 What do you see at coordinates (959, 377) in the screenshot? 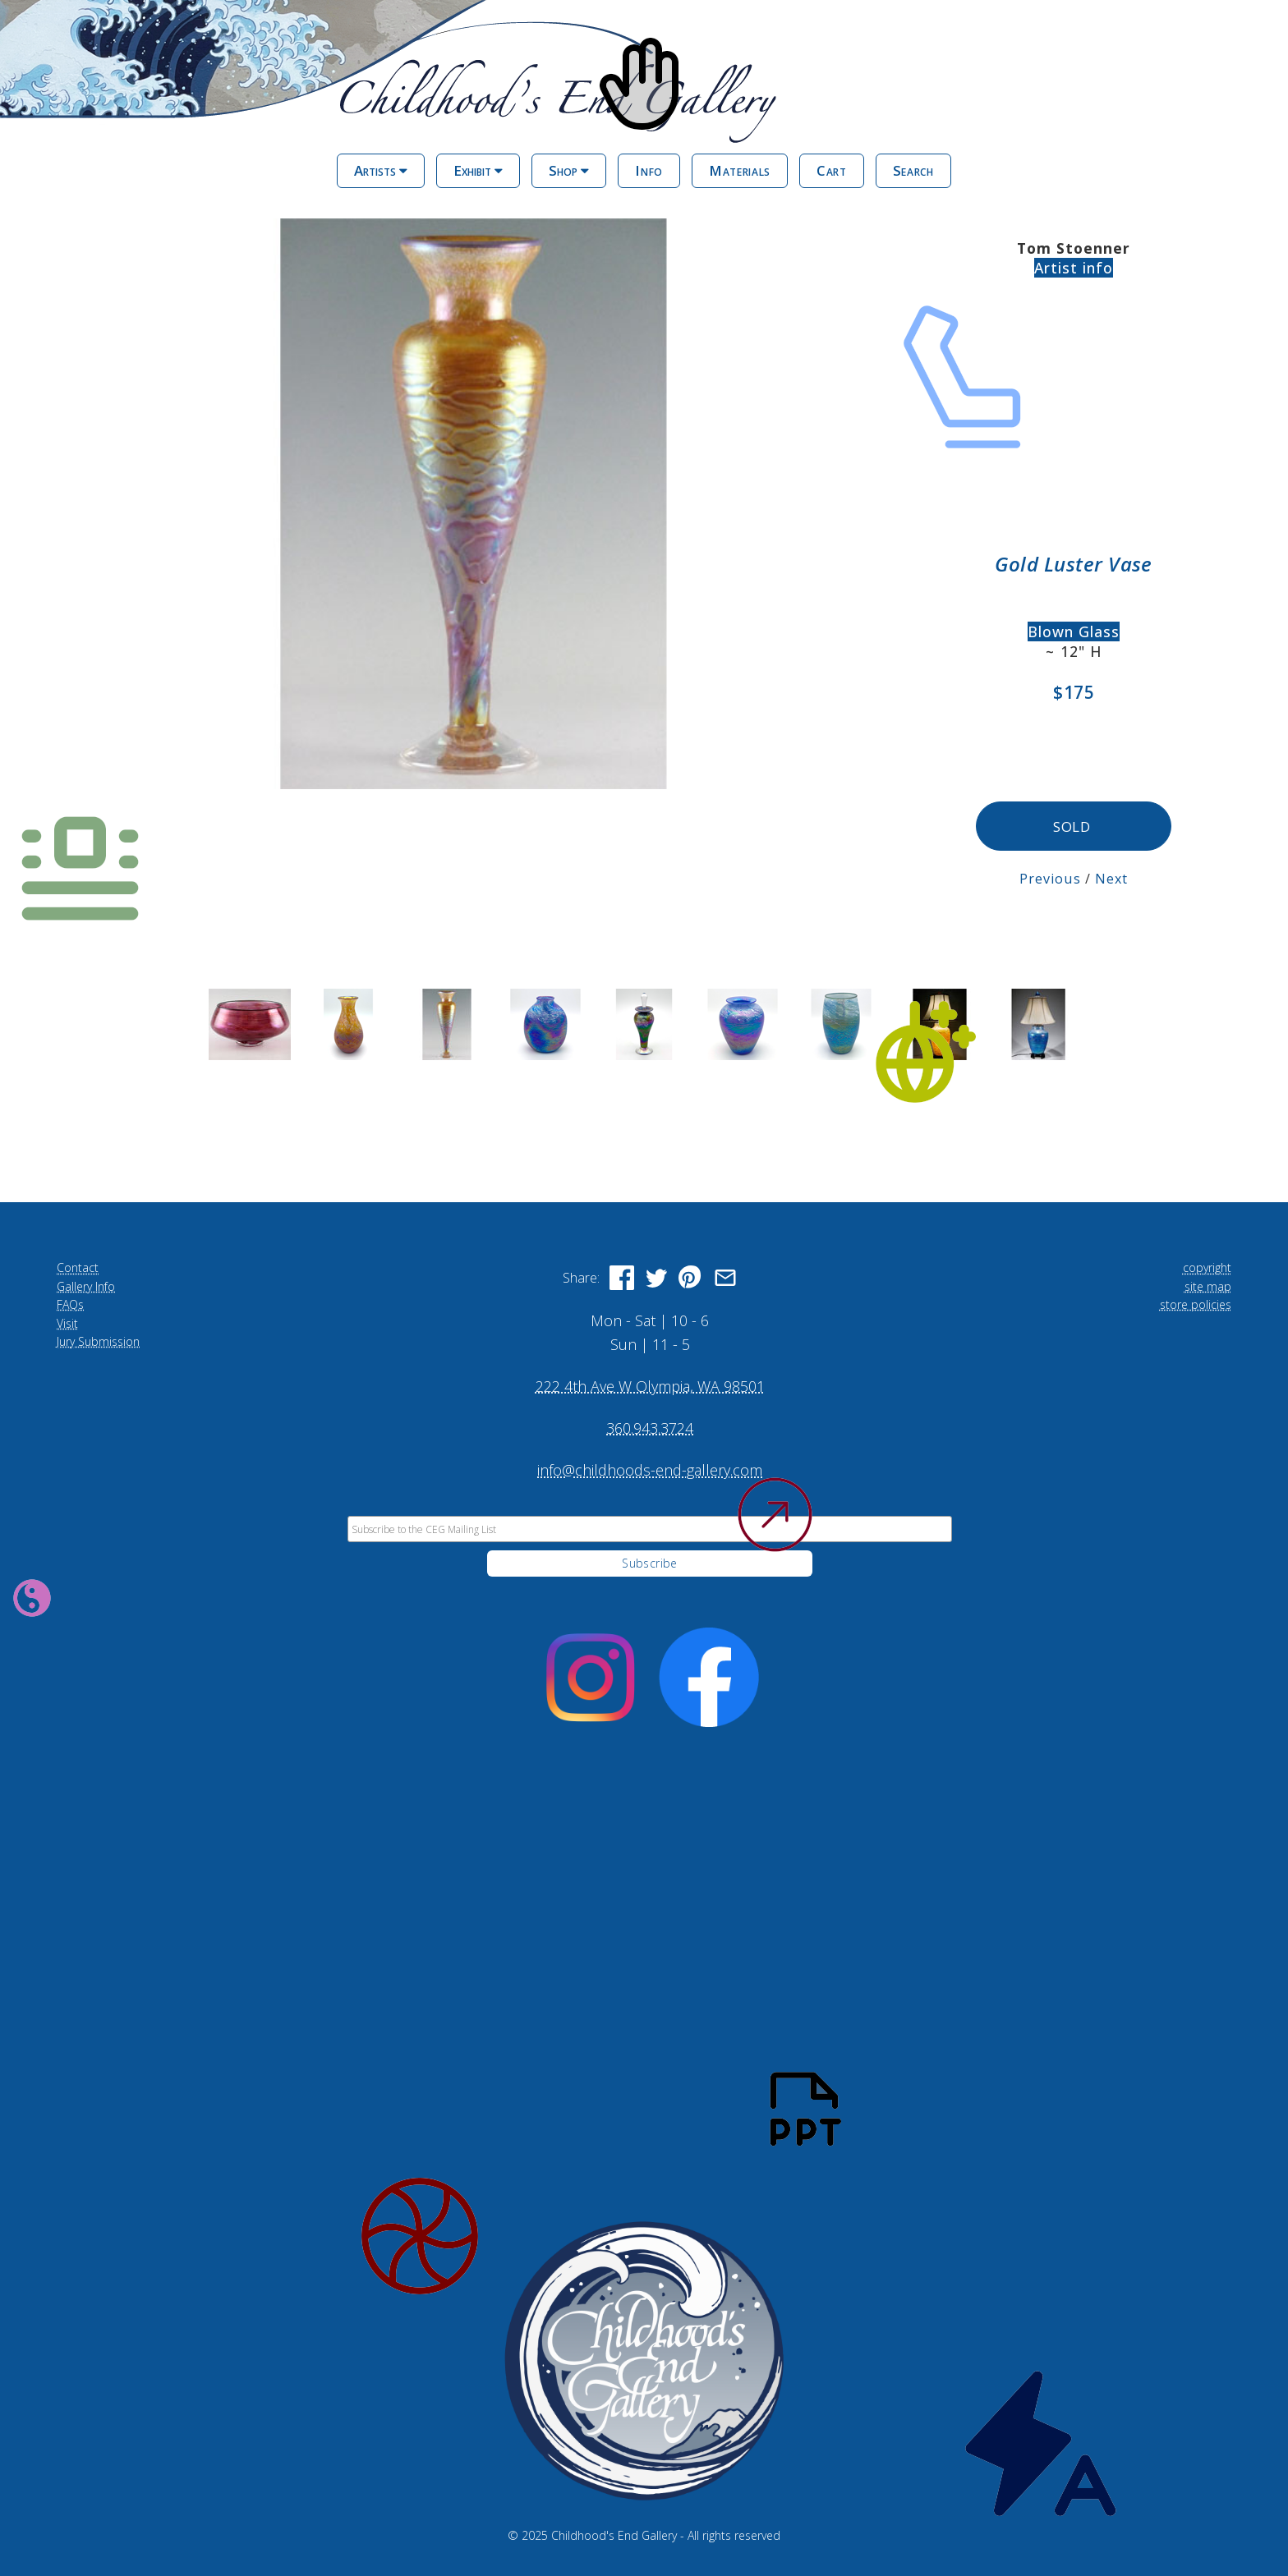
I see `select or reserve a seat` at bounding box center [959, 377].